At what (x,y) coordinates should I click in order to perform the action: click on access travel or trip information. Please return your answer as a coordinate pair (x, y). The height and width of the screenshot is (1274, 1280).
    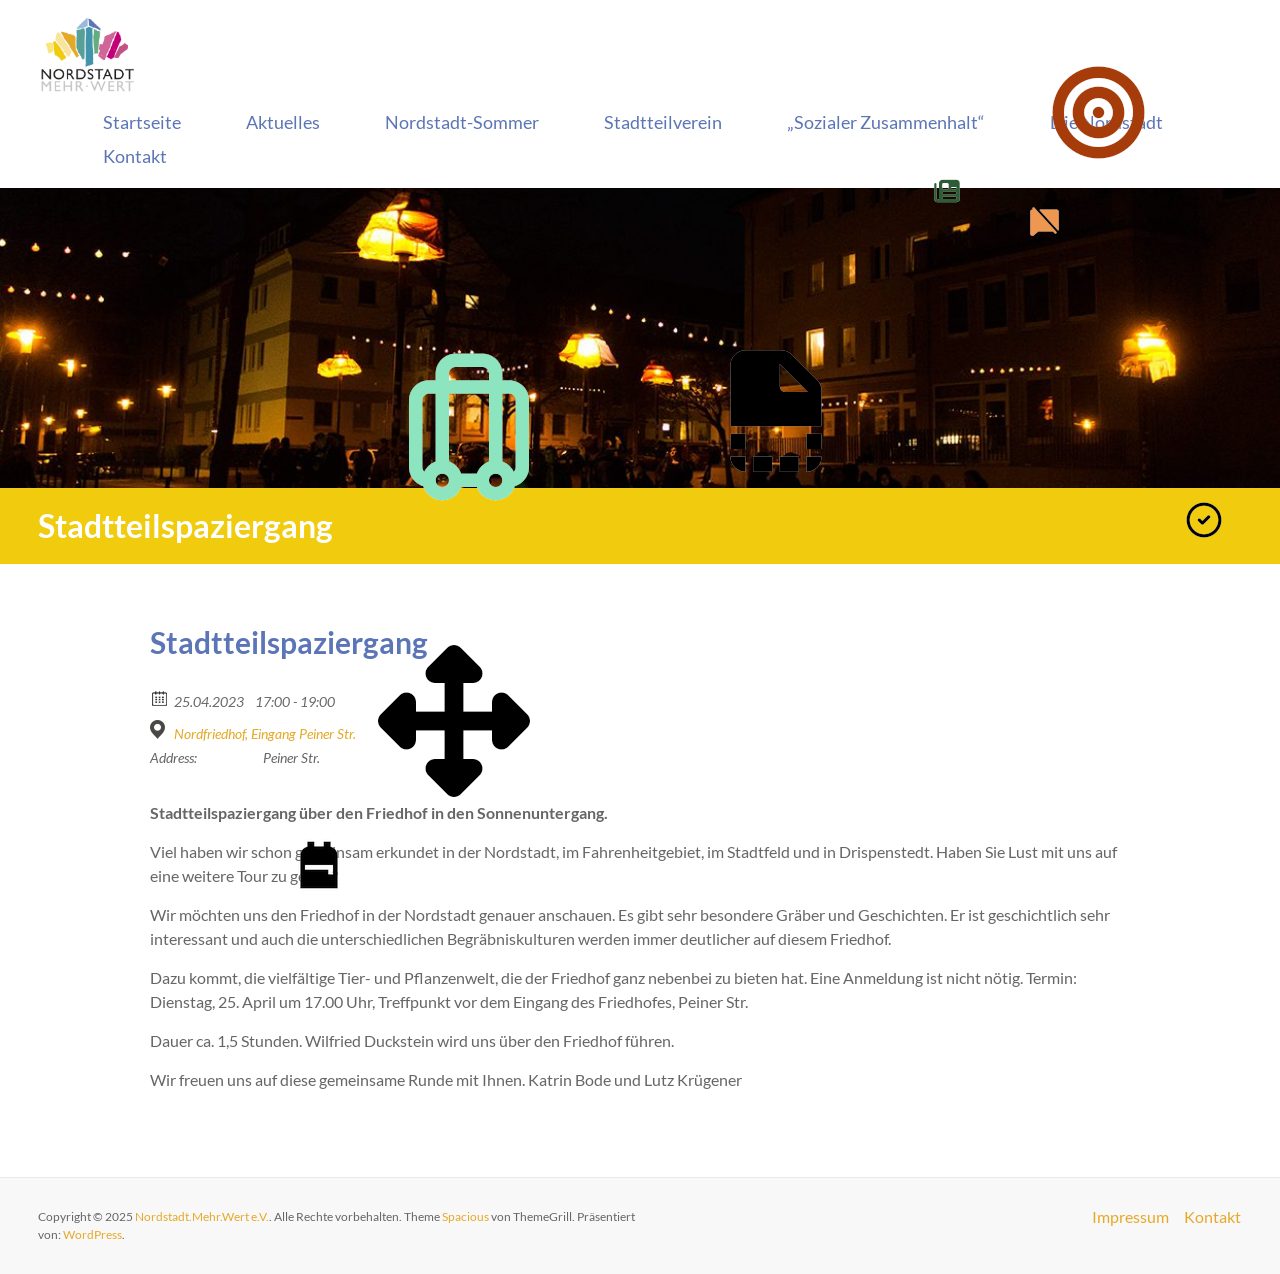
    Looking at the image, I should click on (469, 427).